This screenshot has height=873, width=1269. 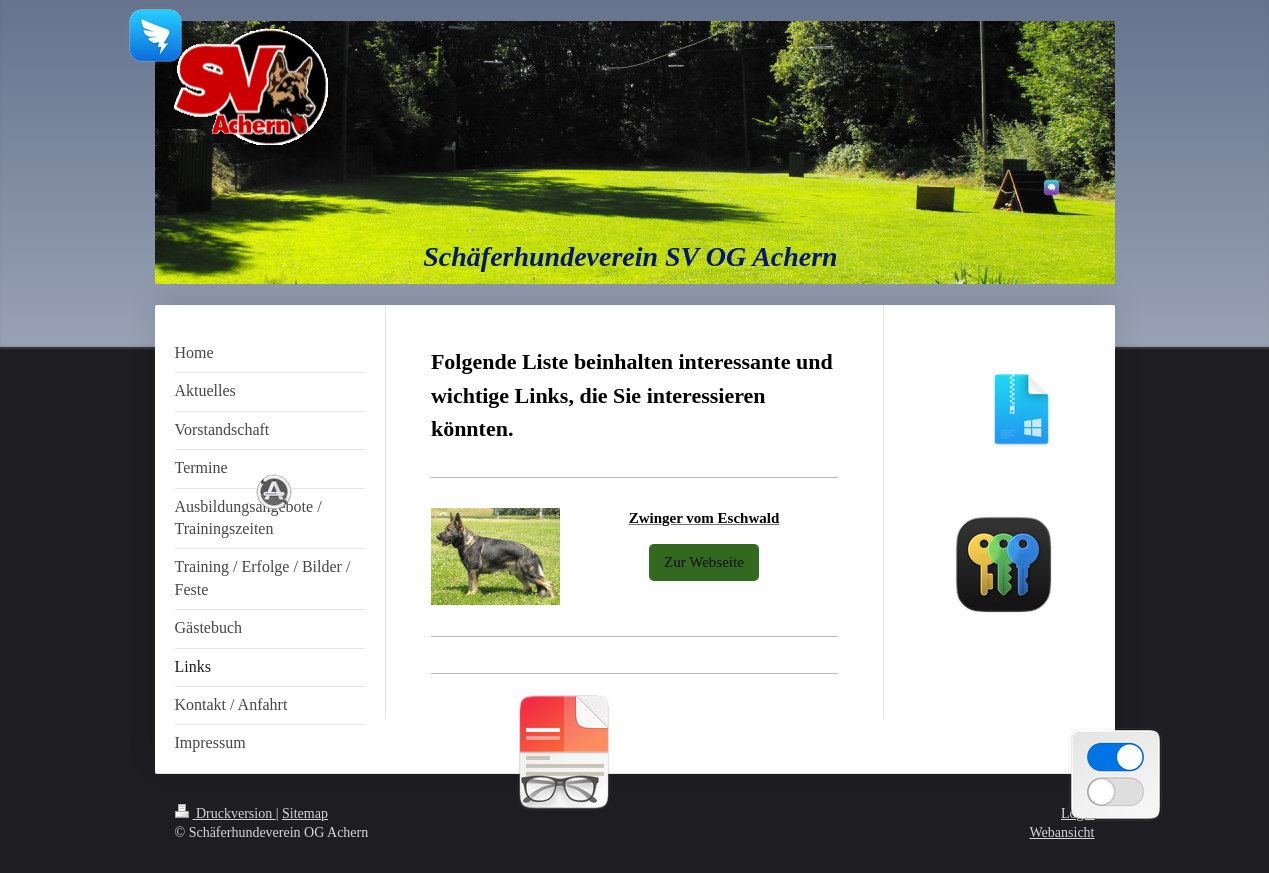 What do you see at coordinates (1051, 187) in the screenshot?
I see `open akonadi personal information management app` at bounding box center [1051, 187].